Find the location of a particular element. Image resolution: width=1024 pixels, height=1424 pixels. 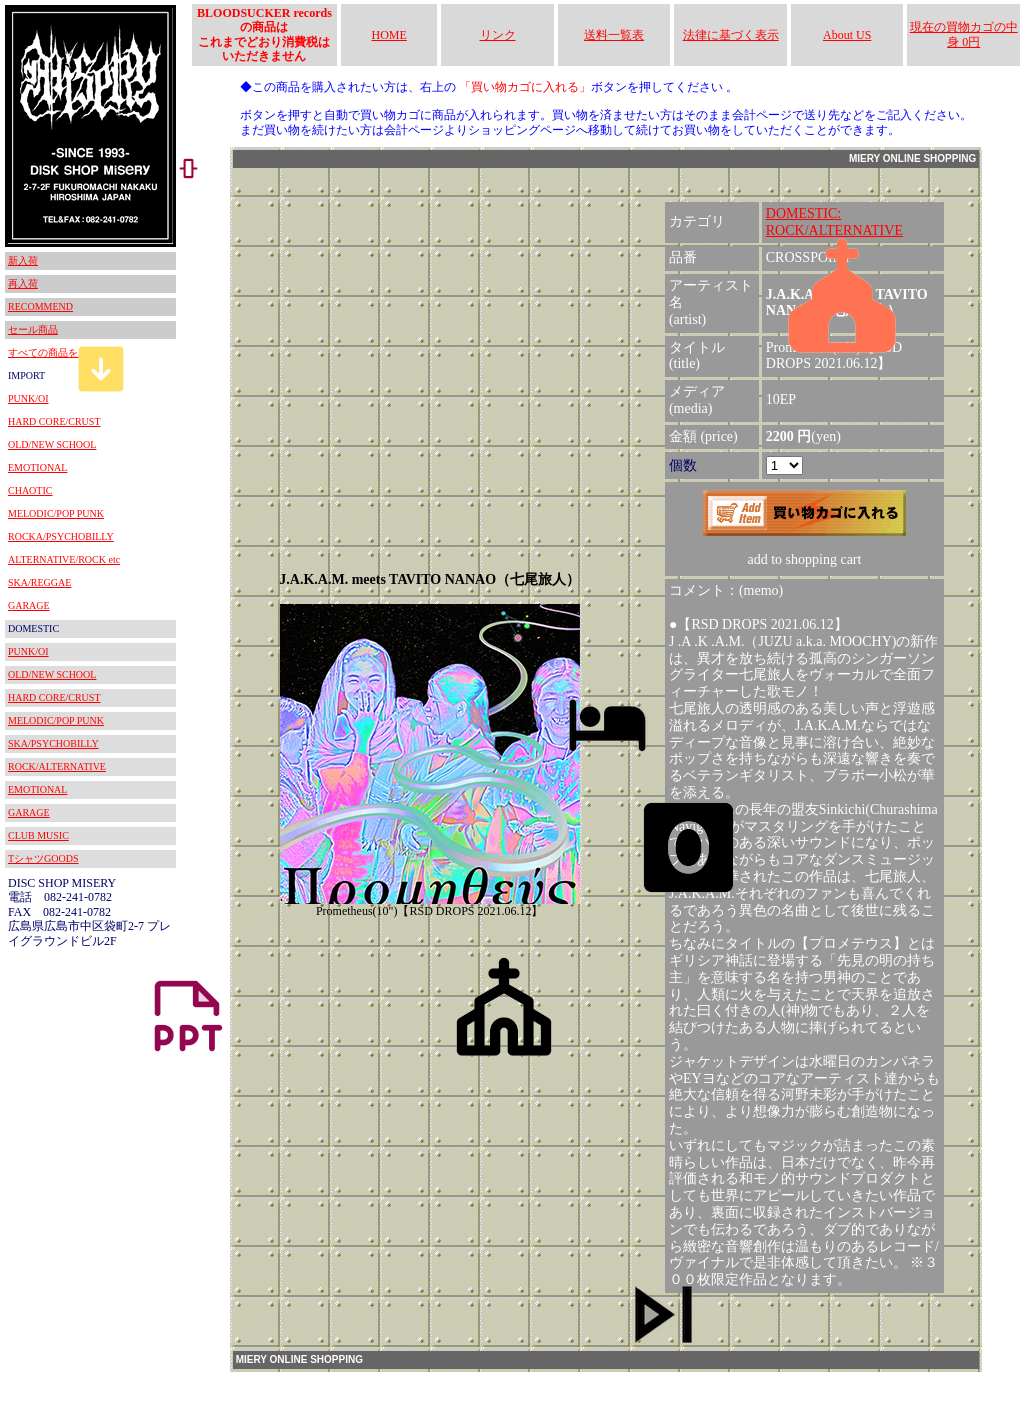

find nearby hotels or accommodations is located at coordinates (607, 723).